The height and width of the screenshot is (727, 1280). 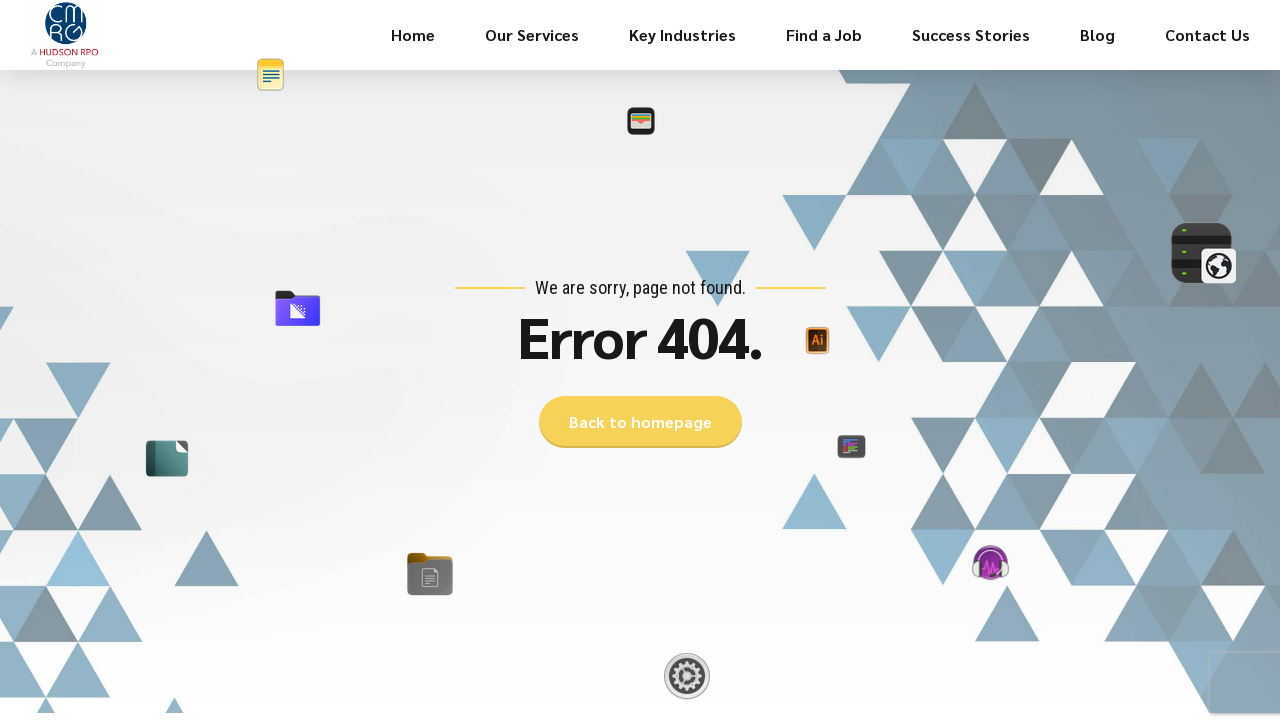 I want to click on open an Adobe Illustrator file, so click(x=817, y=340).